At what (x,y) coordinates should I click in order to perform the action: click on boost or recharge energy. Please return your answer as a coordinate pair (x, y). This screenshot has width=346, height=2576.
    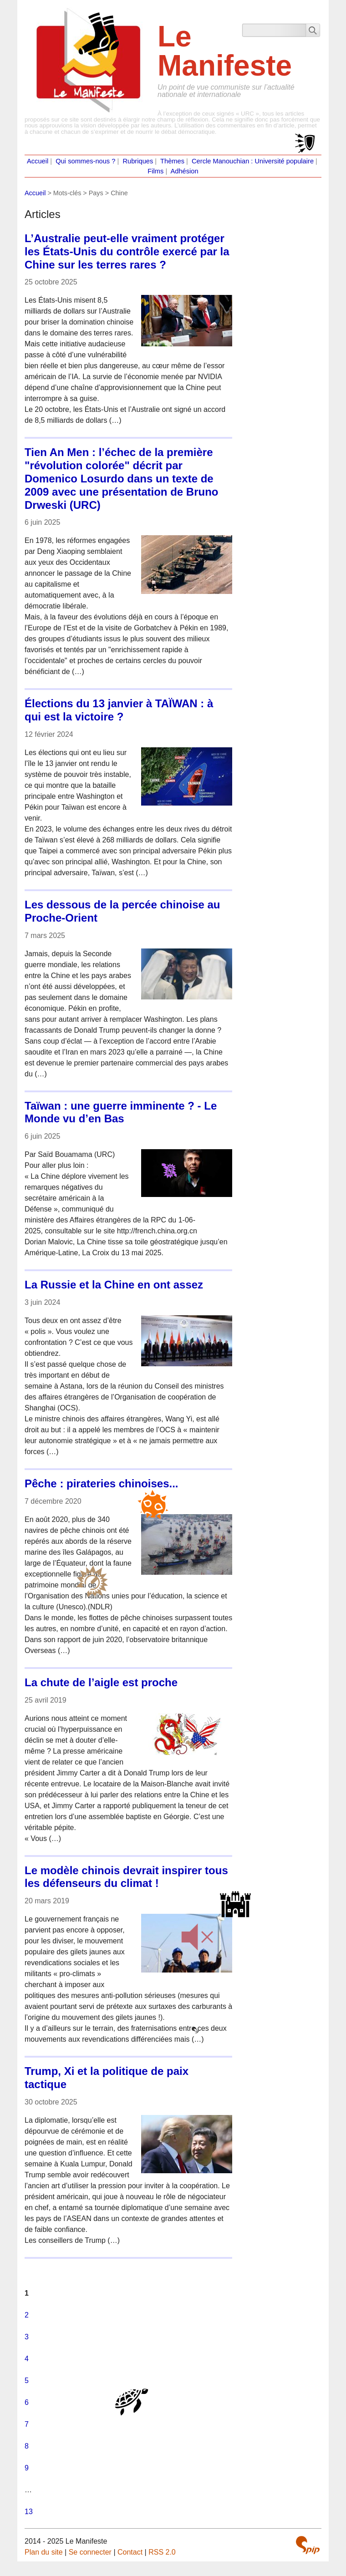
    Looking at the image, I should click on (169, 1171).